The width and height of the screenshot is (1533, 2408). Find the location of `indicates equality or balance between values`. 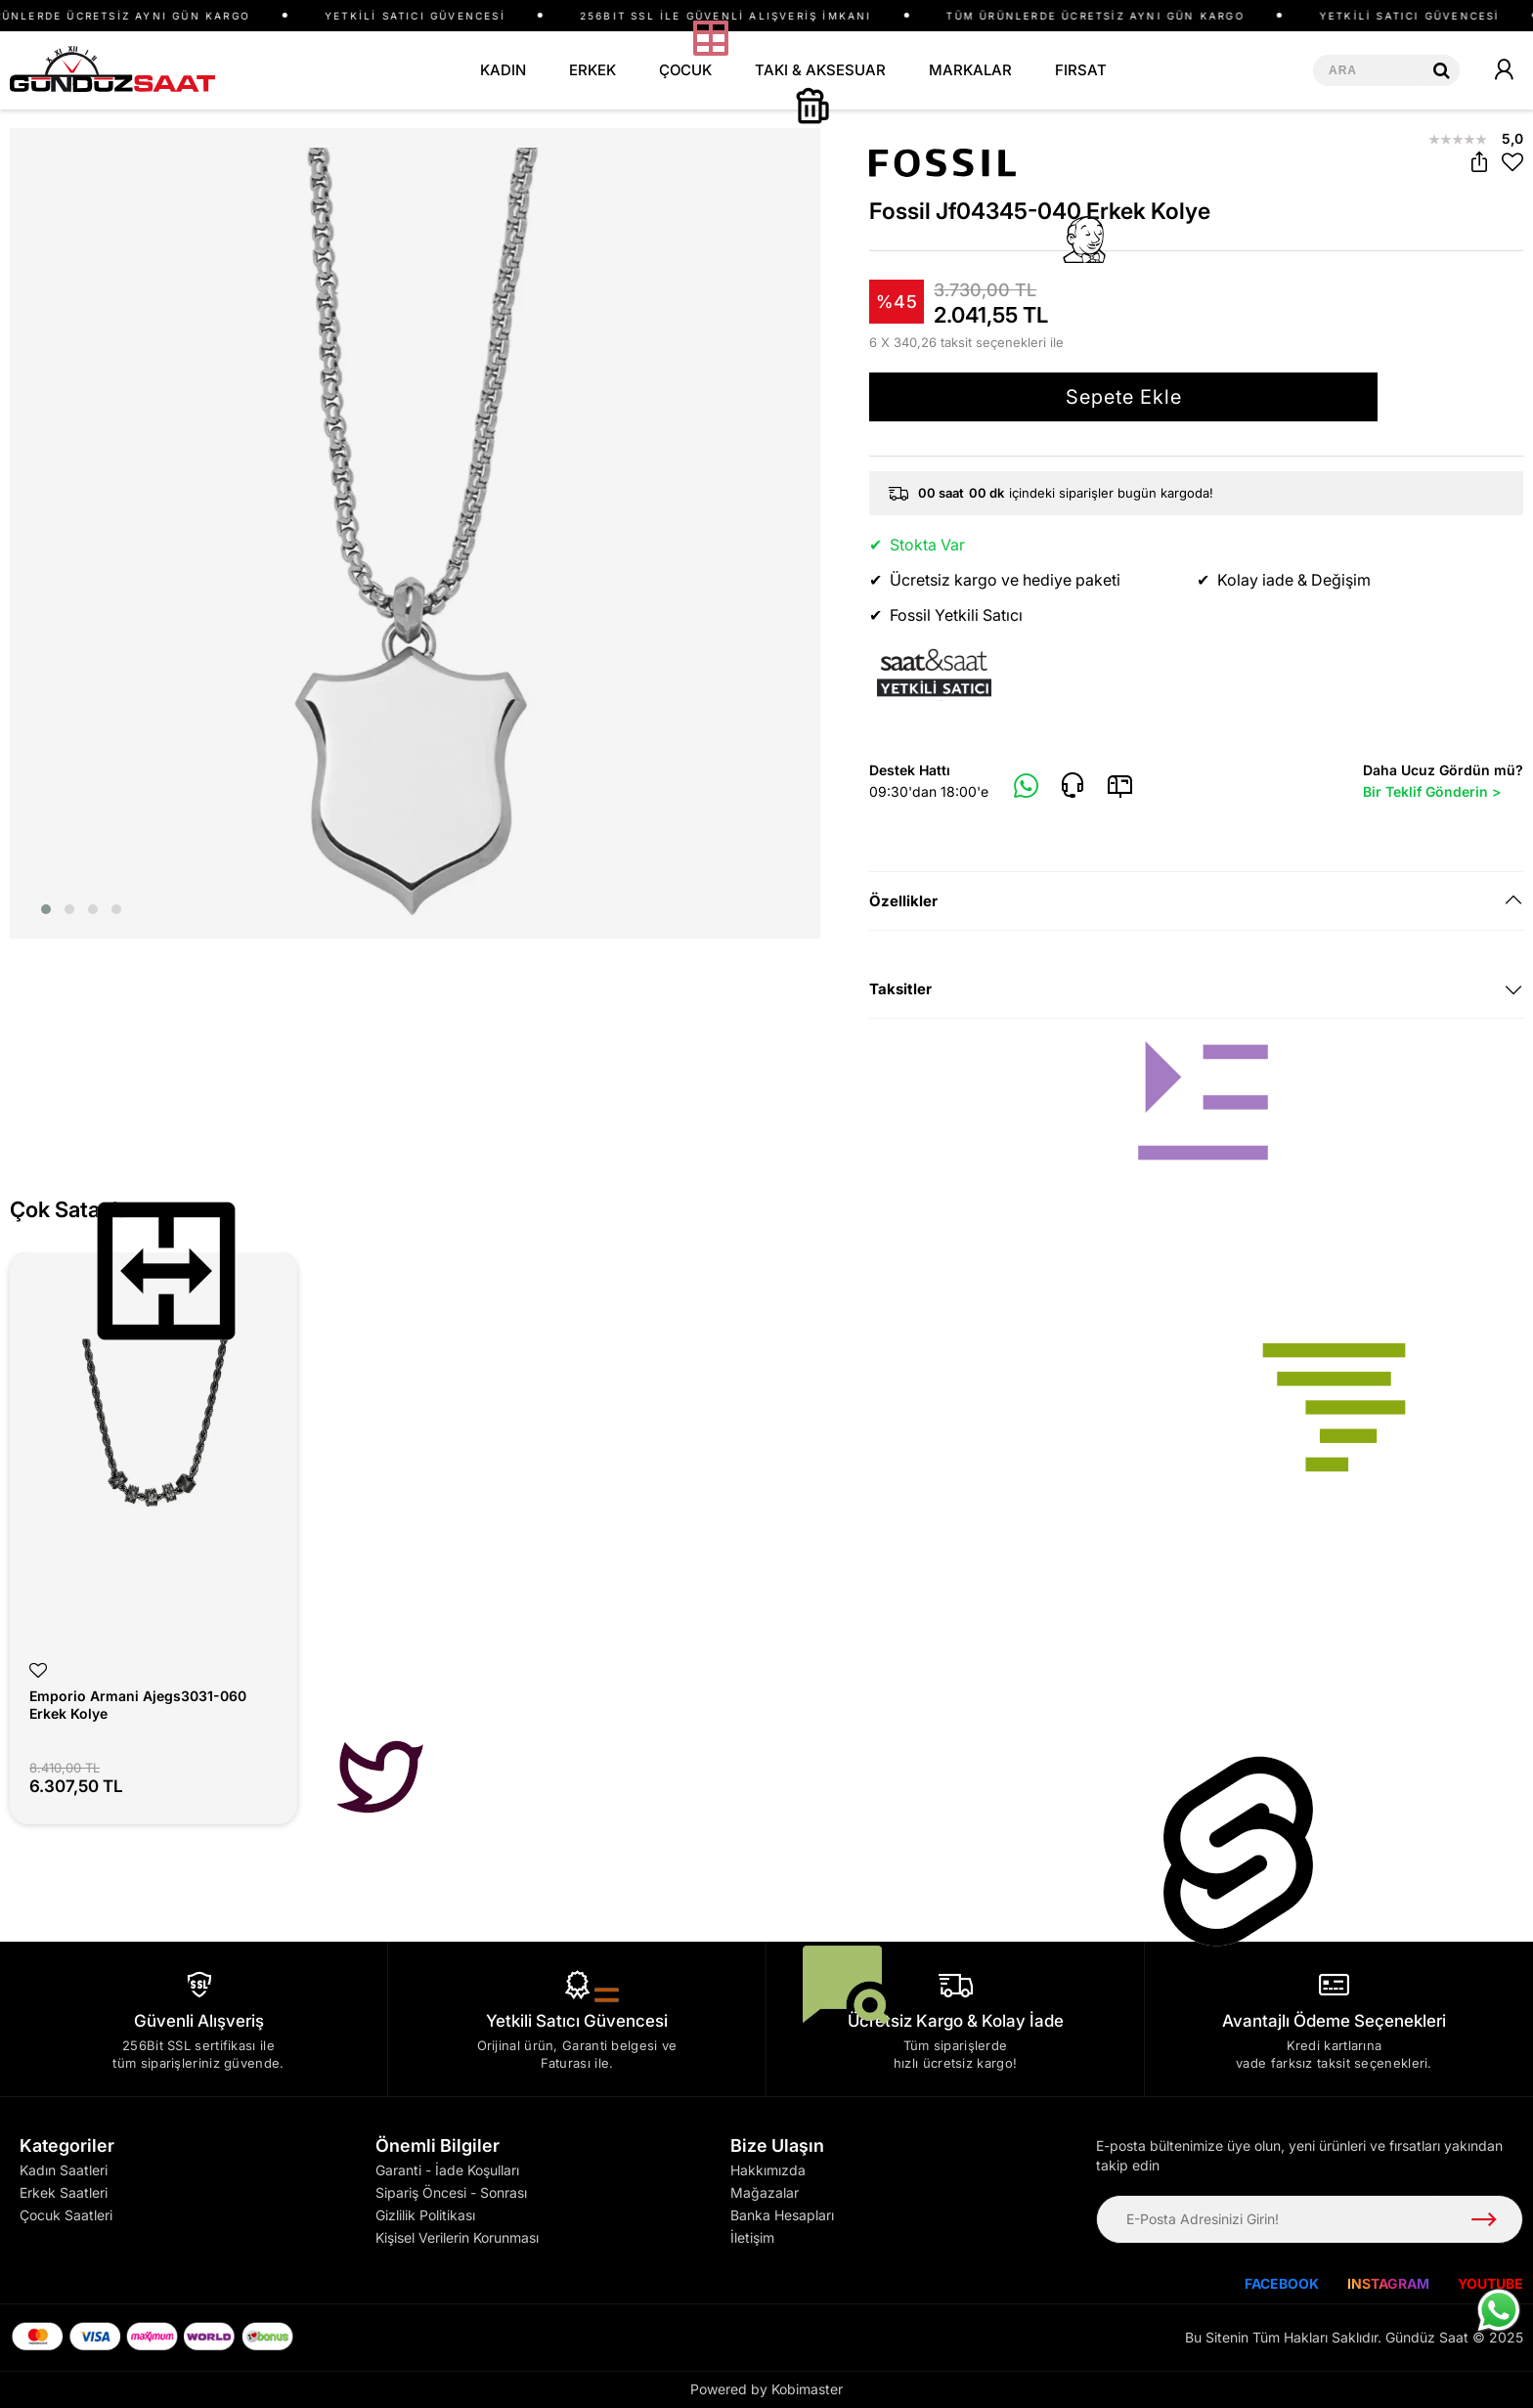

indicates equality or balance between values is located at coordinates (606, 1994).